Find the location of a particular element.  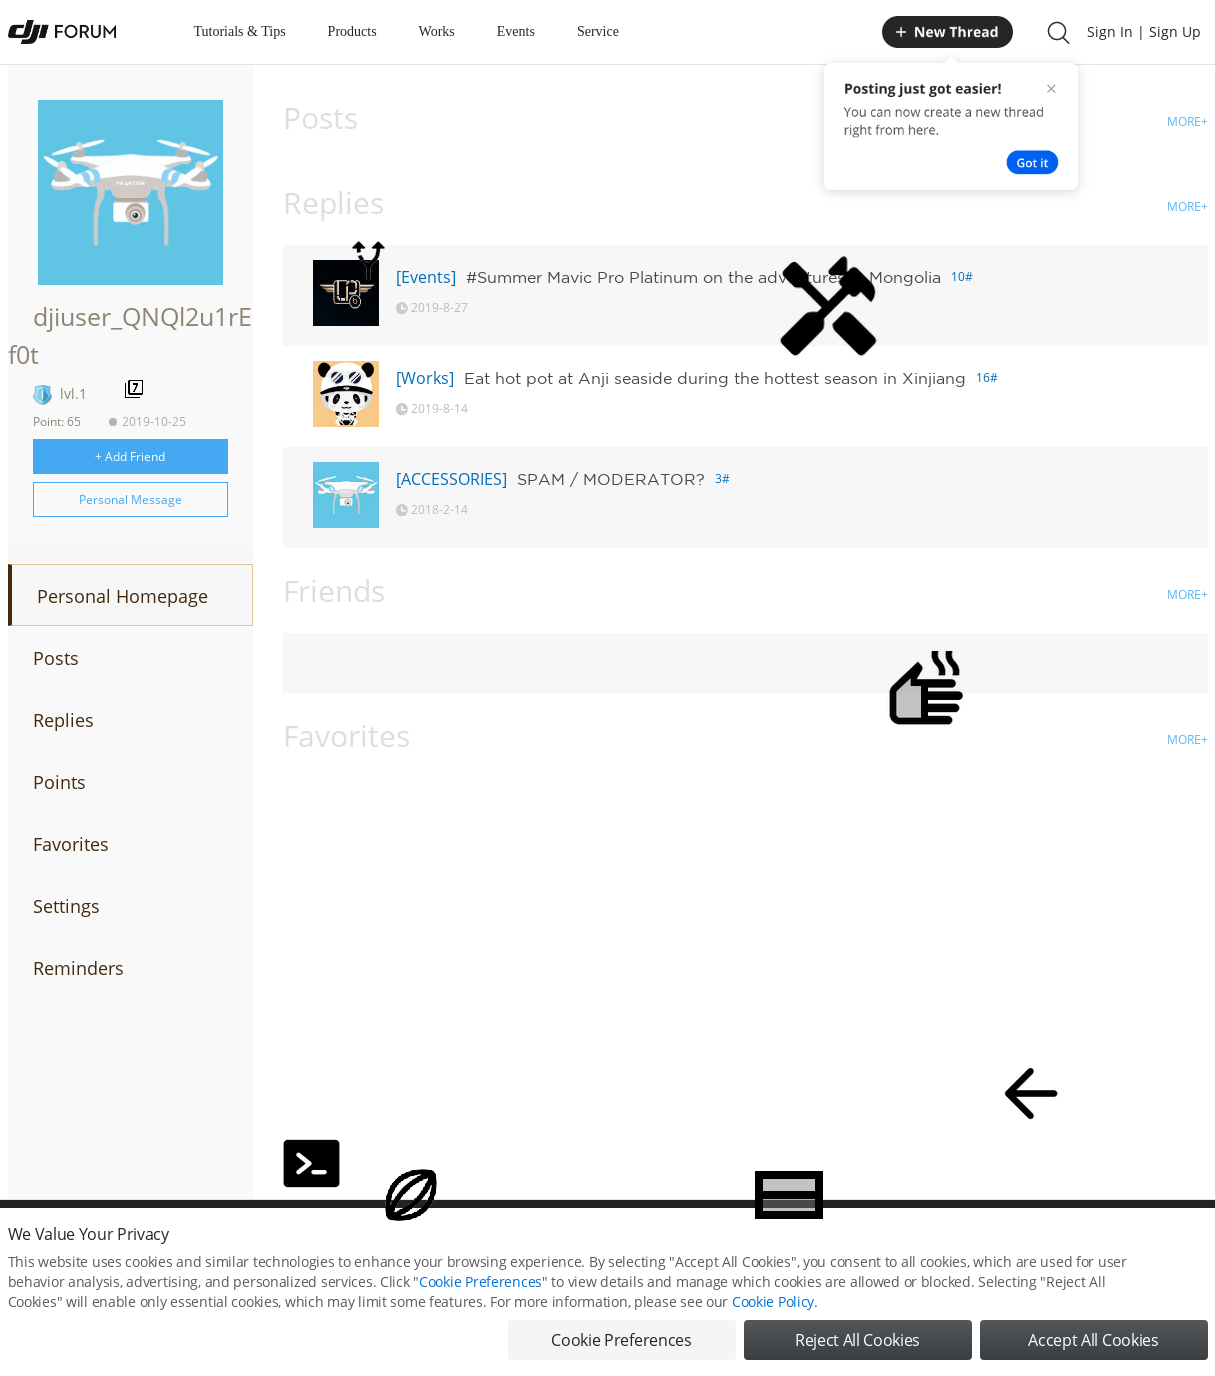

view rugby sports content is located at coordinates (411, 1195).